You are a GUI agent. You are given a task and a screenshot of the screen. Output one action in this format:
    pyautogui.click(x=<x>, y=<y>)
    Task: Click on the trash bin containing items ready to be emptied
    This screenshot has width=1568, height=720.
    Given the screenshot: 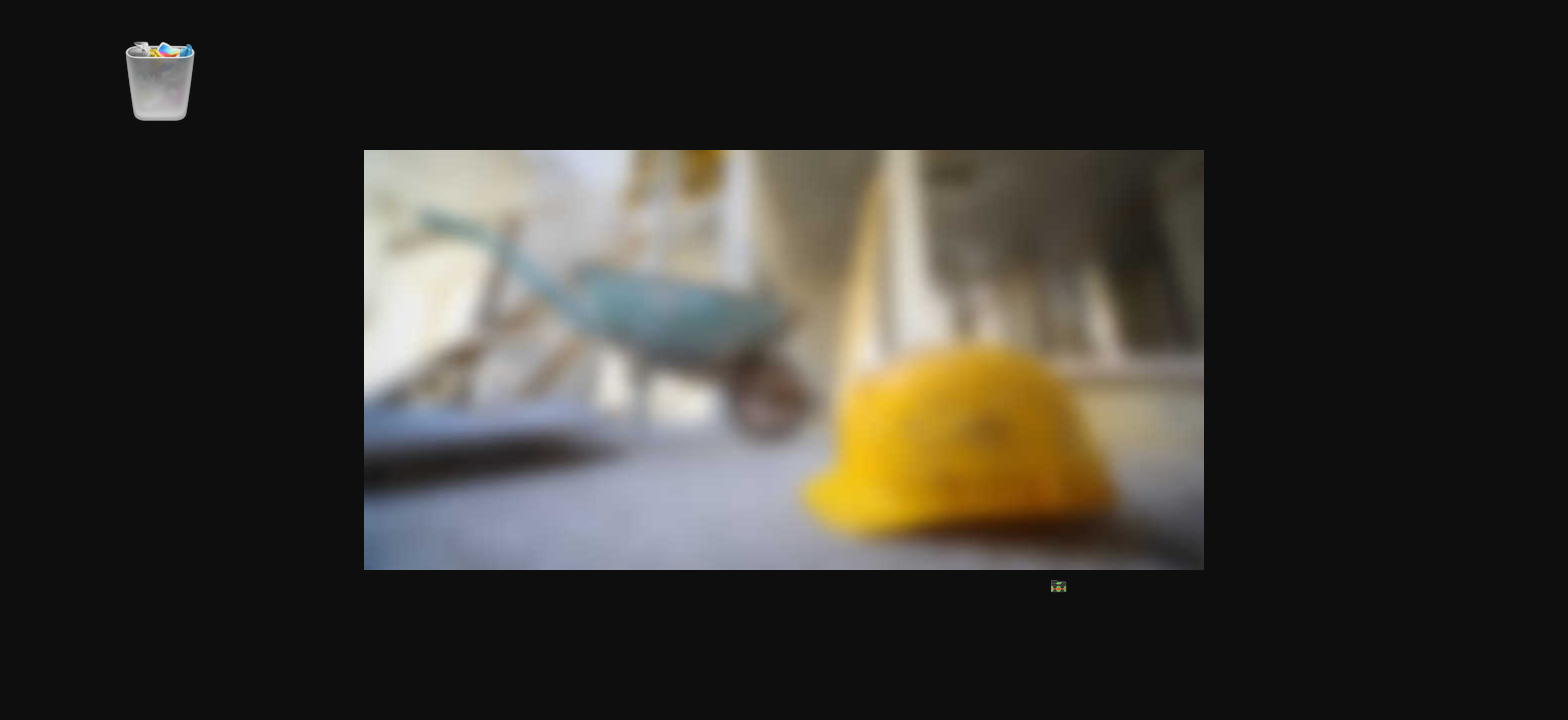 What is the action you would take?
    pyautogui.click(x=160, y=82)
    